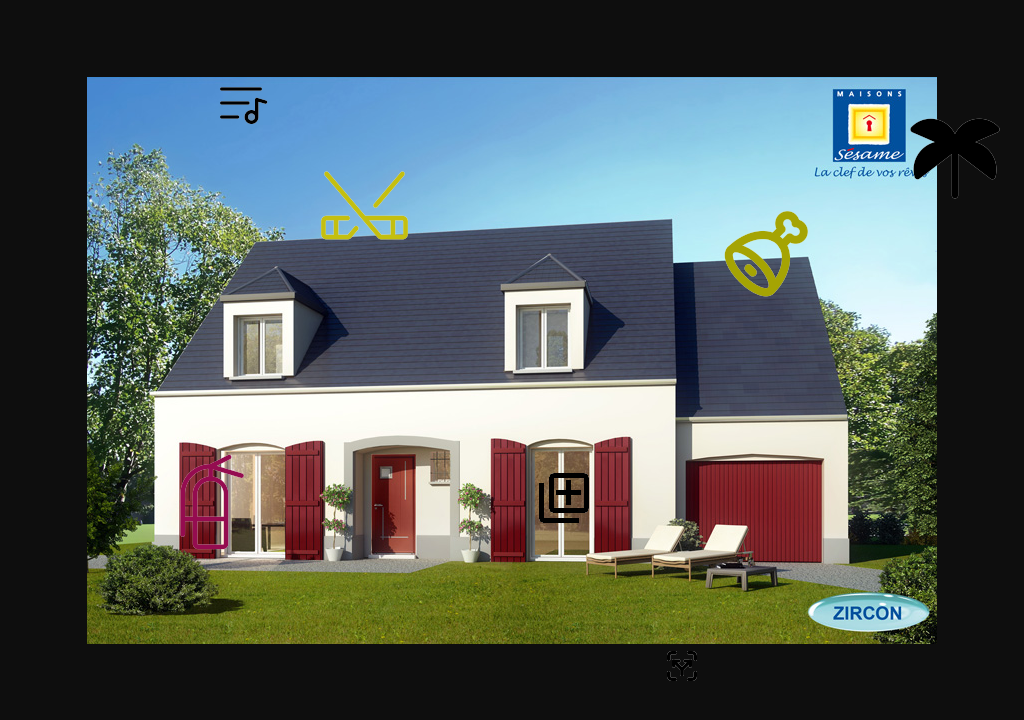 The height and width of the screenshot is (720, 1024). Describe the element at coordinates (241, 103) in the screenshot. I see `view or manage your playlist` at that location.